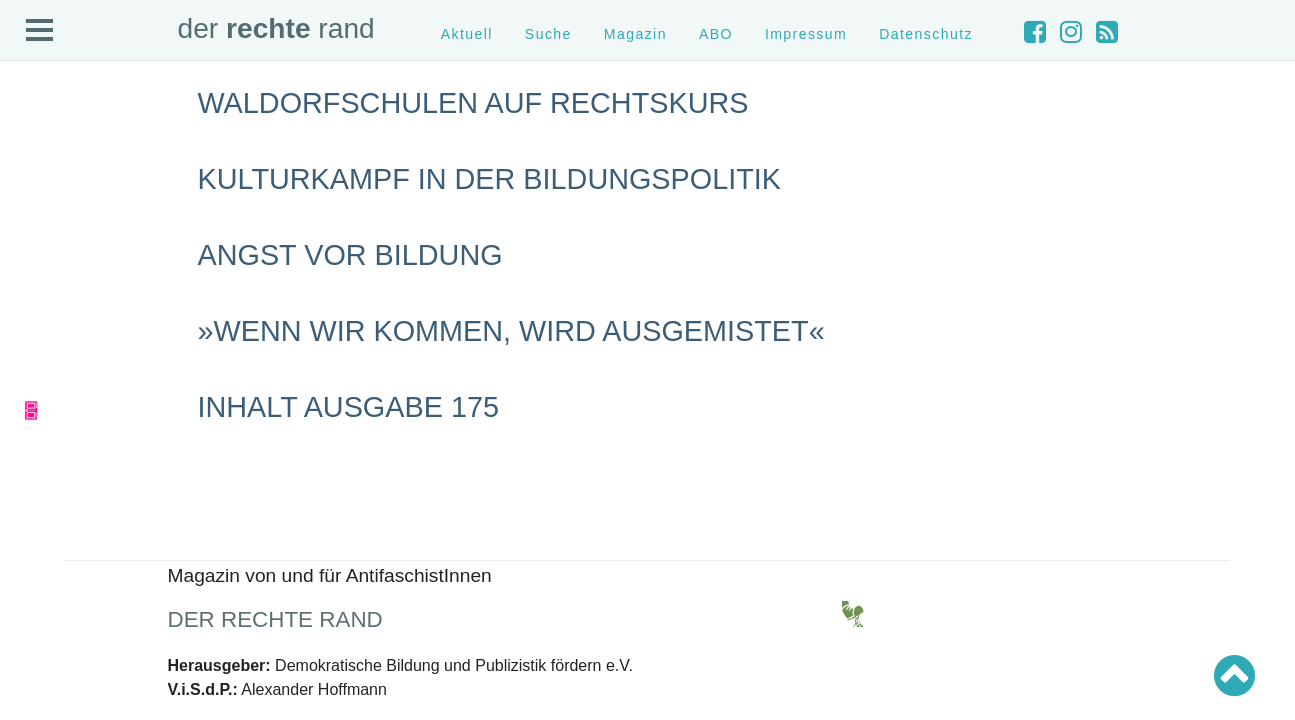 This screenshot has width=1295, height=720. Describe the element at coordinates (855, 614) in the screenshot. I see `indicates a sticky or slowed movement status effect` at that location.